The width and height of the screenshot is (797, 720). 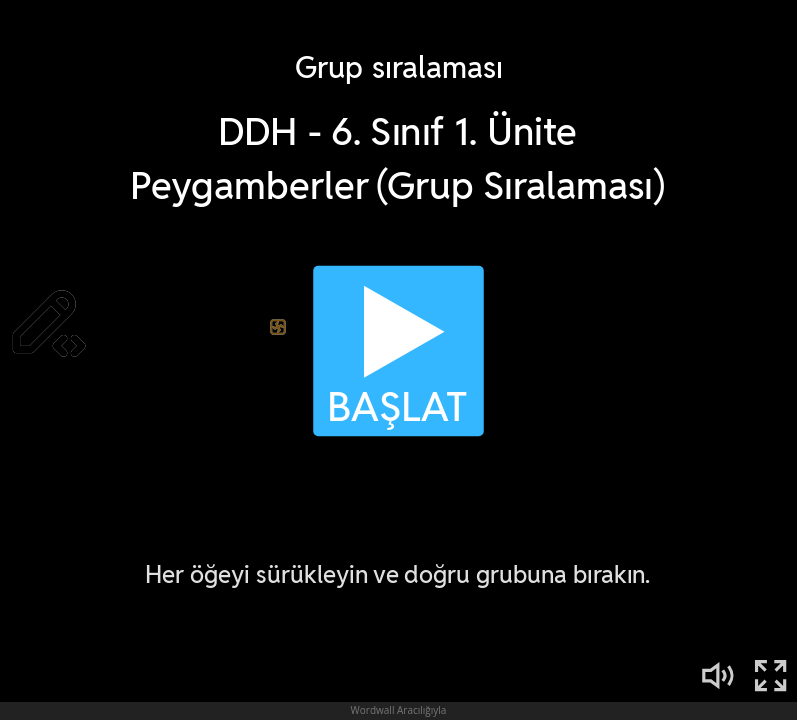 I want to click on edit or write code, so click(x=45, y=320).